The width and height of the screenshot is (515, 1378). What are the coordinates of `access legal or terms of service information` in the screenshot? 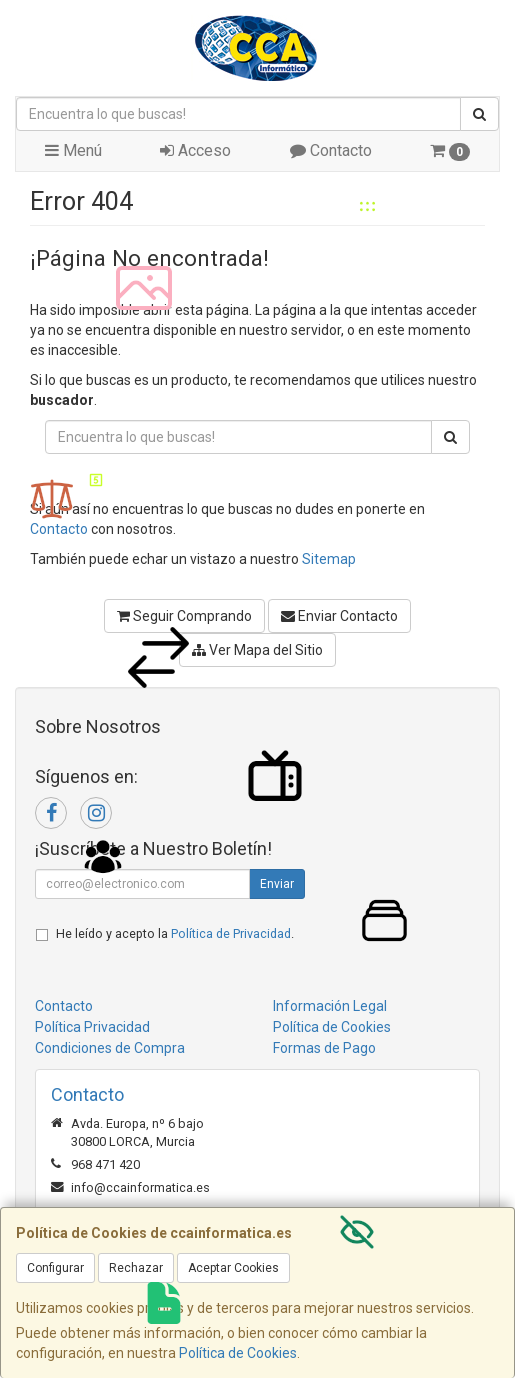 It's located at (52, 499).